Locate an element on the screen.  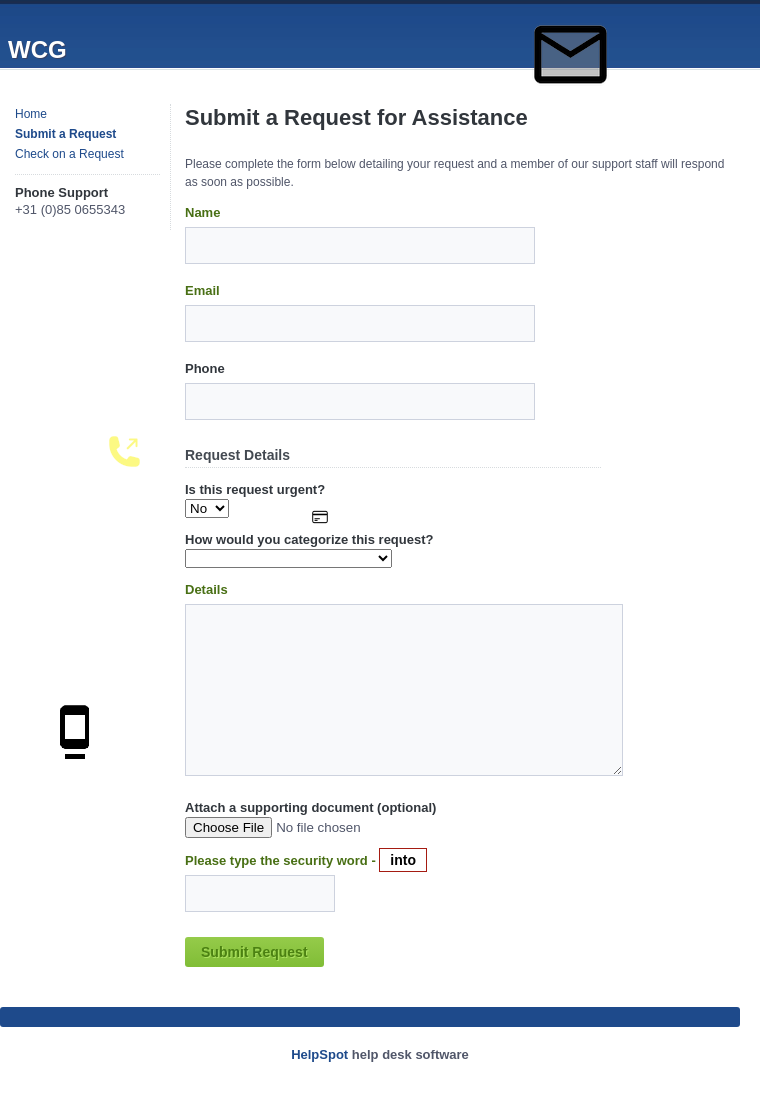
access your email inbox is located at coordinates (570, 54).